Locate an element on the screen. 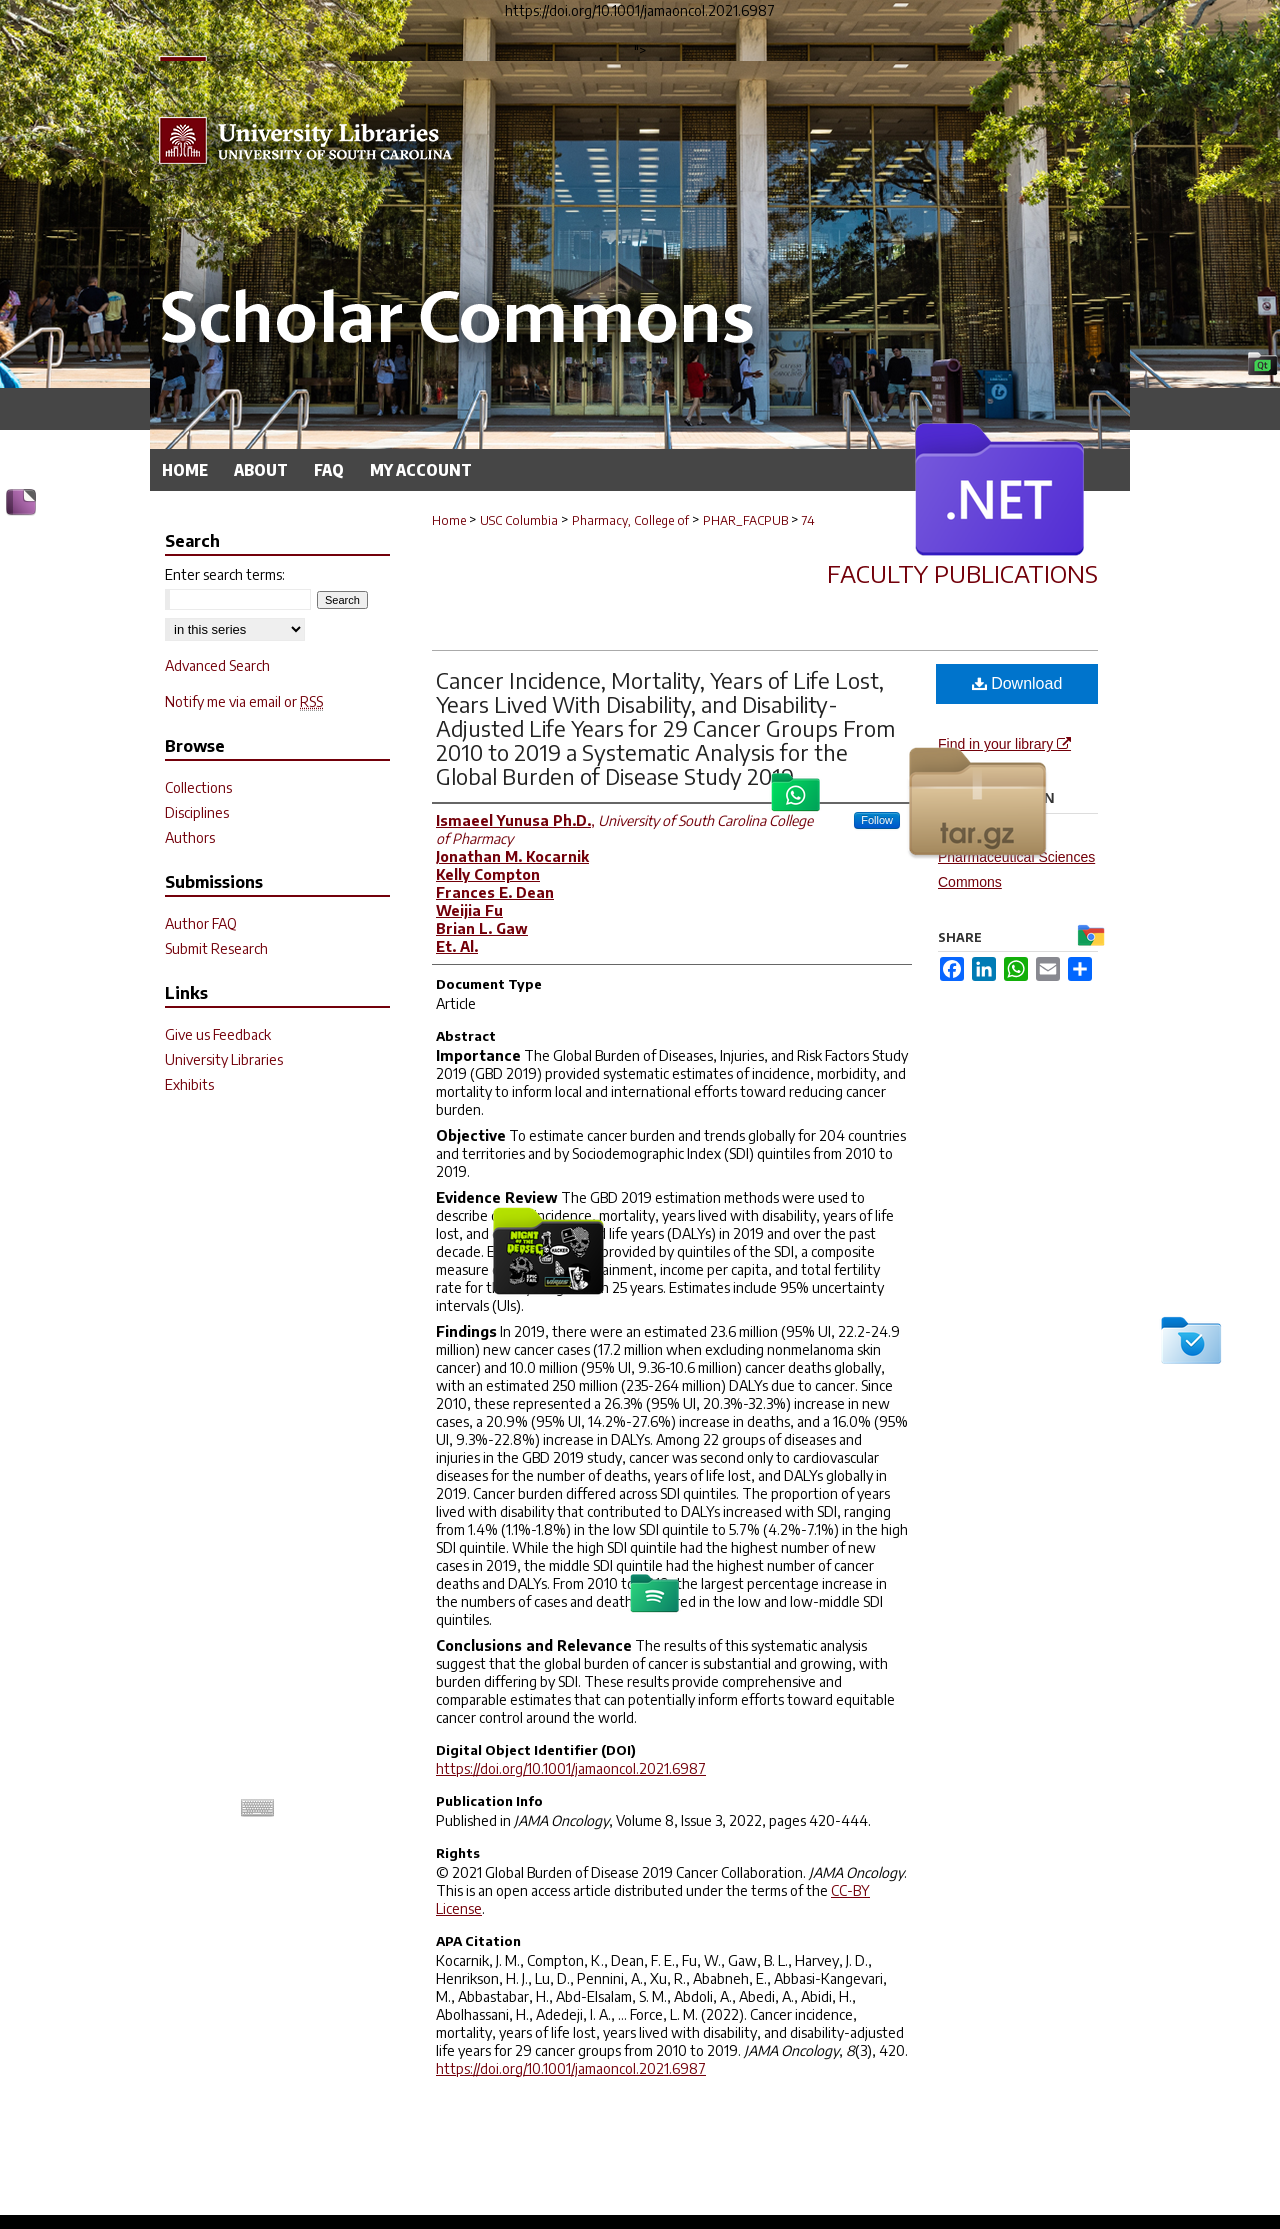 This screenshot has height=2229, width=1280. folder containing Qt framework project files is located at coordinates (1262, 364).